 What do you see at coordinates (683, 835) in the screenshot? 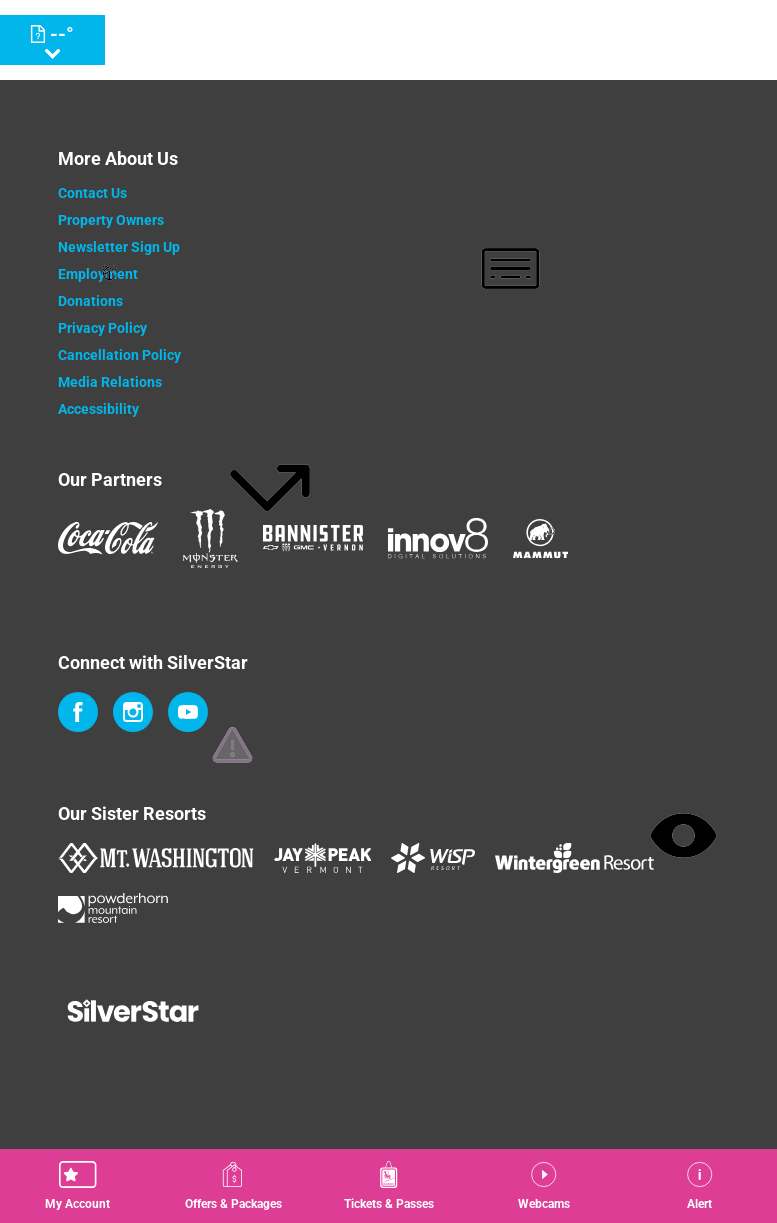
I see `view or preview content` at bounding box center [683, 835].